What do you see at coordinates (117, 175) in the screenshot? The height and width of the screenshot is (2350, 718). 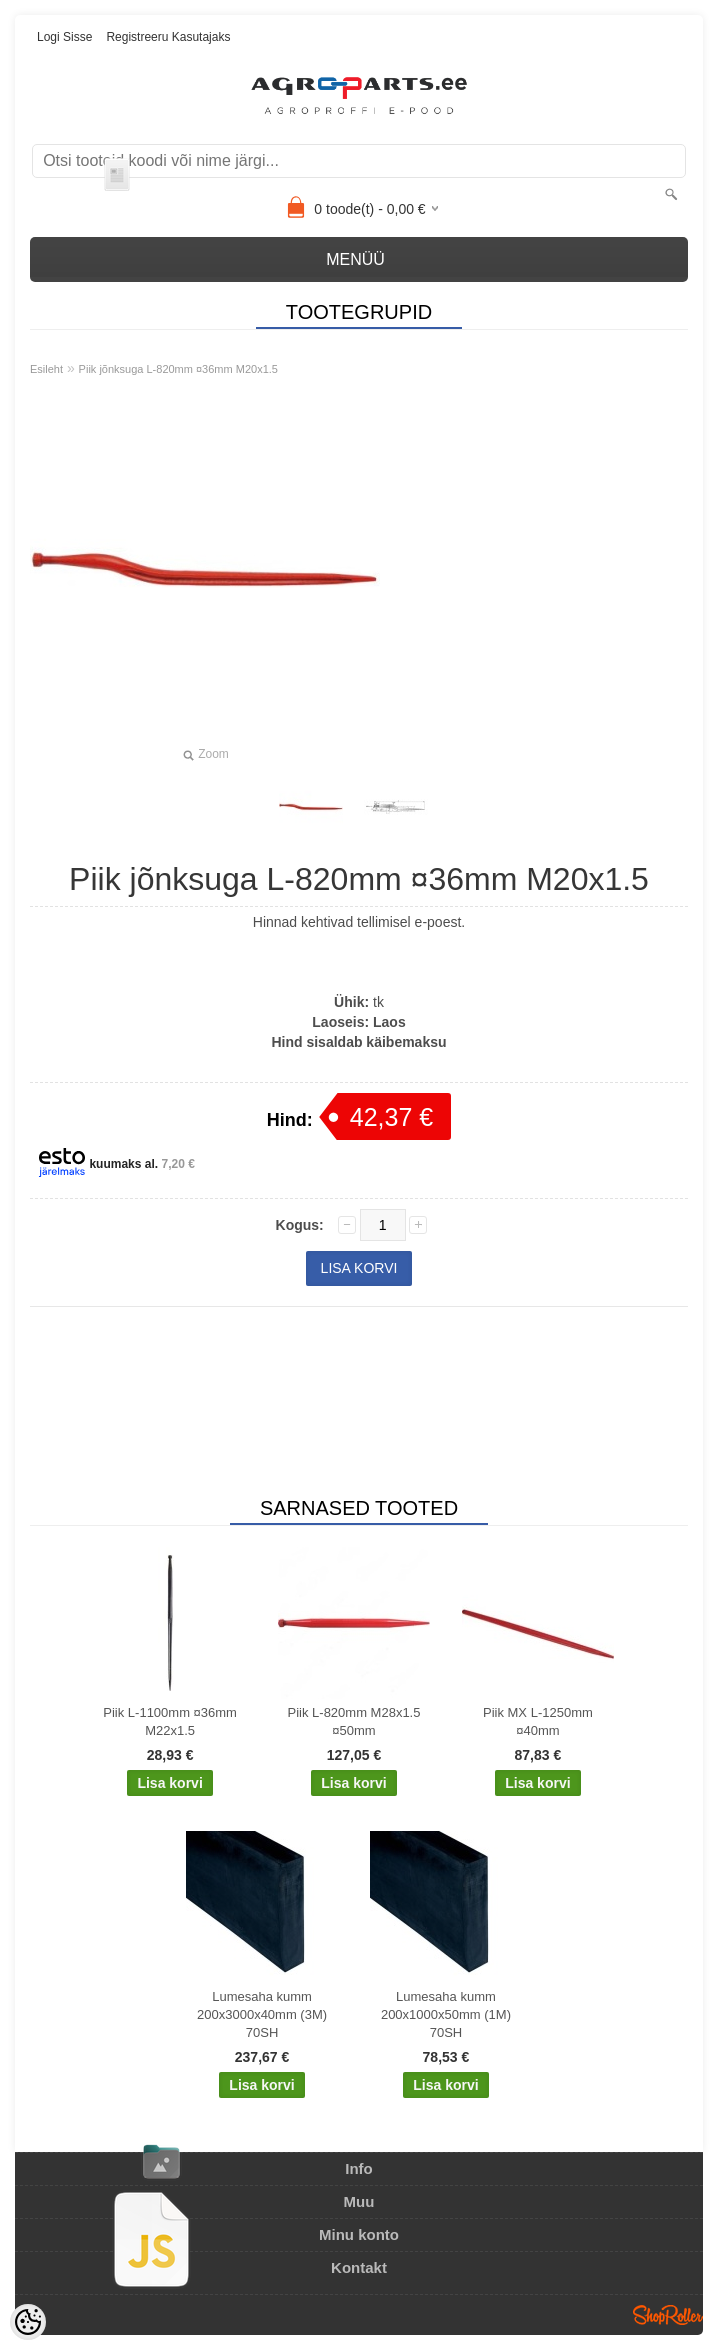 I see `document template file type` at bounding box center [117, 175].